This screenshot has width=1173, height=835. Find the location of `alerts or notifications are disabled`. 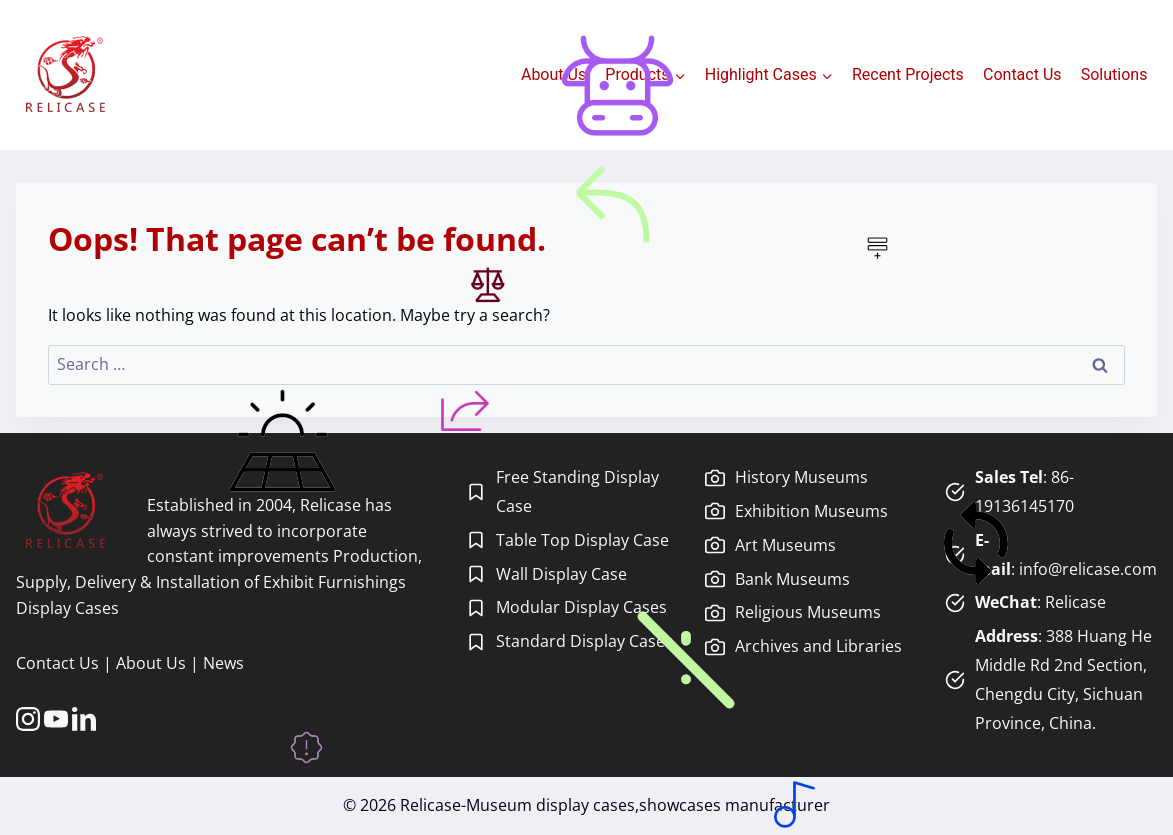

alerts or notifications are disabled is located at coordinates (686, 660).